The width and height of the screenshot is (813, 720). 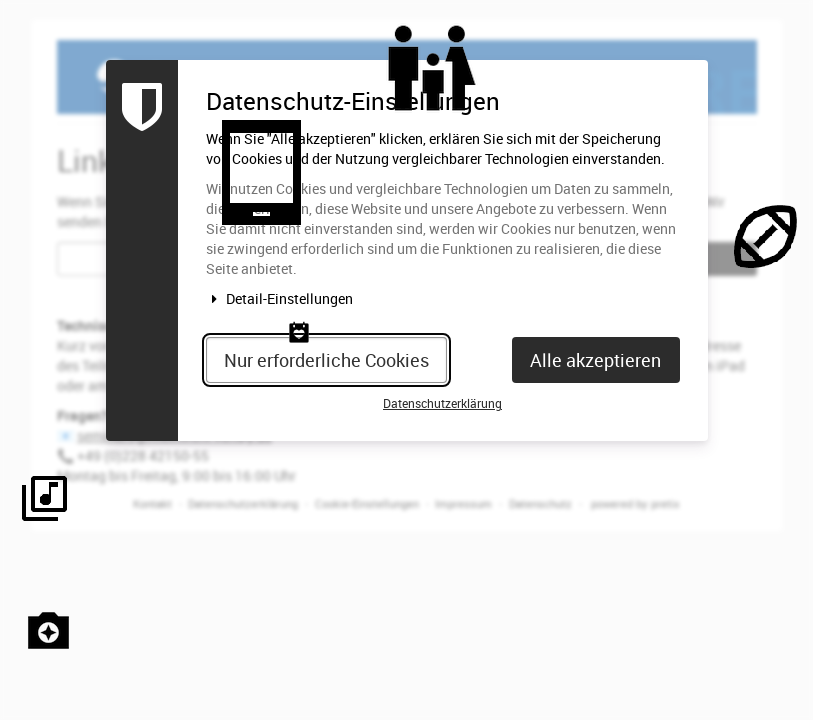 I want to click on indicates family restroom facility nearby, so click(x=431, y=68).